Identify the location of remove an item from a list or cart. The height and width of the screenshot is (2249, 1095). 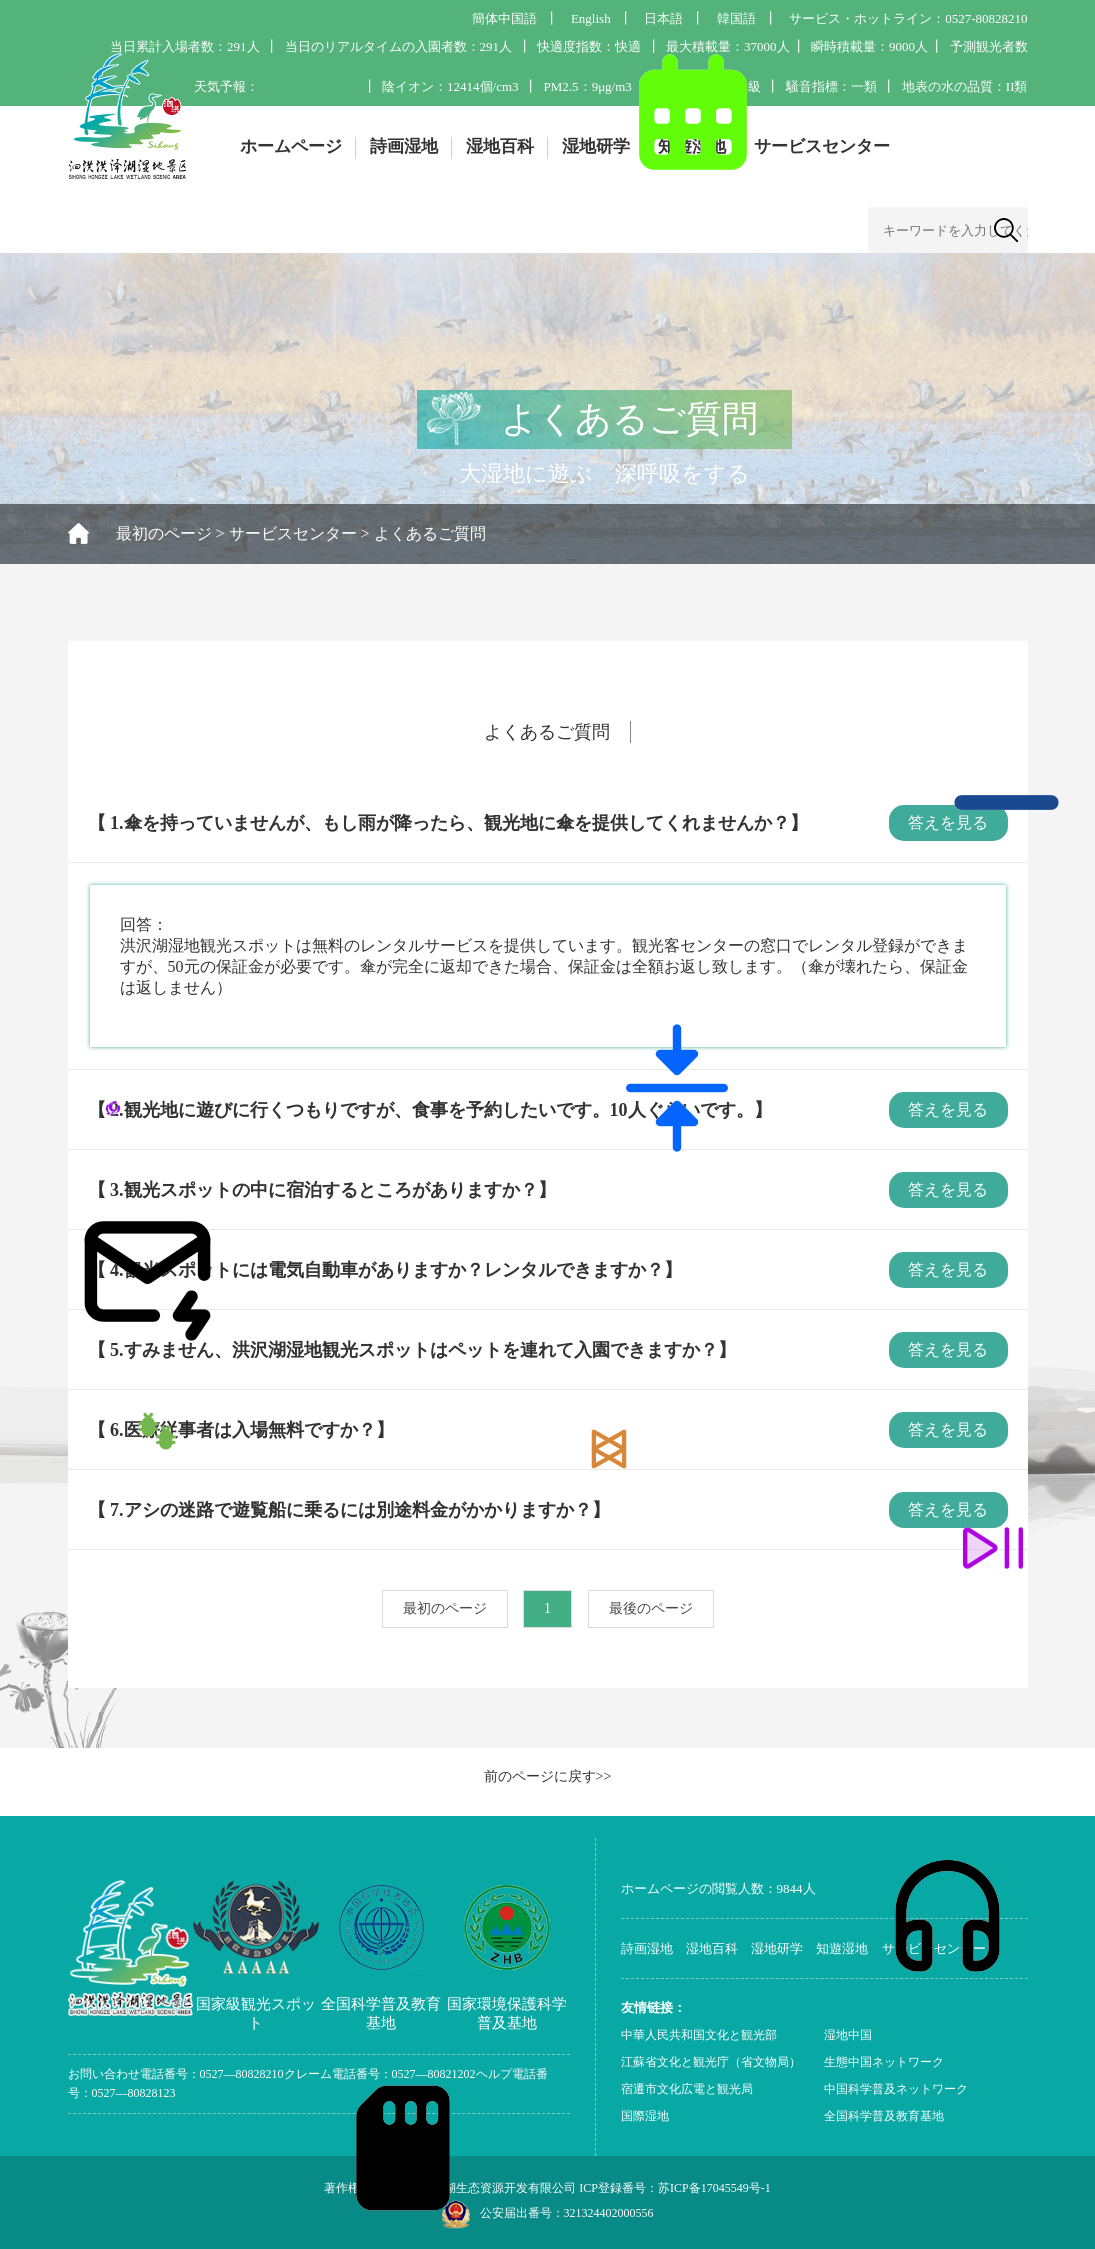
(1006, 802).